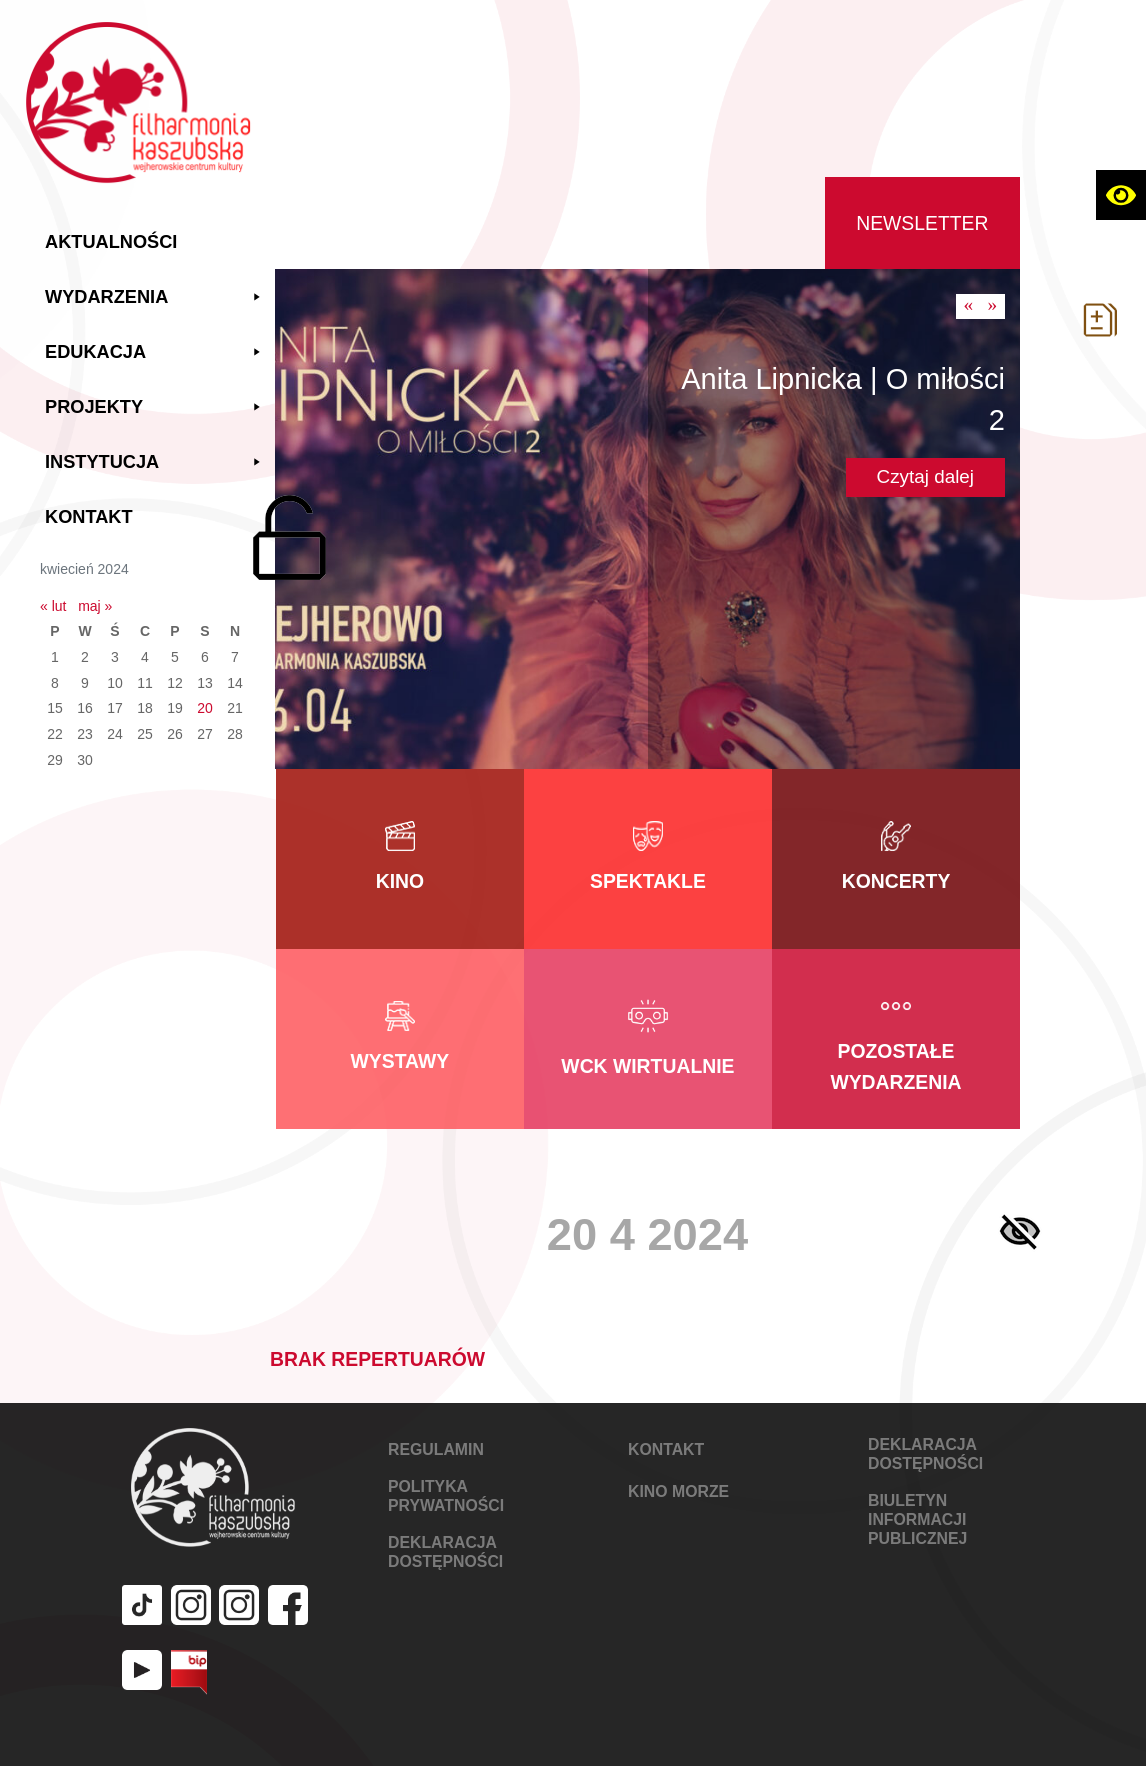  Describe the element at coordinates (1098, 320) in the screenshot. I see `compare multiple files or documents` at that location.